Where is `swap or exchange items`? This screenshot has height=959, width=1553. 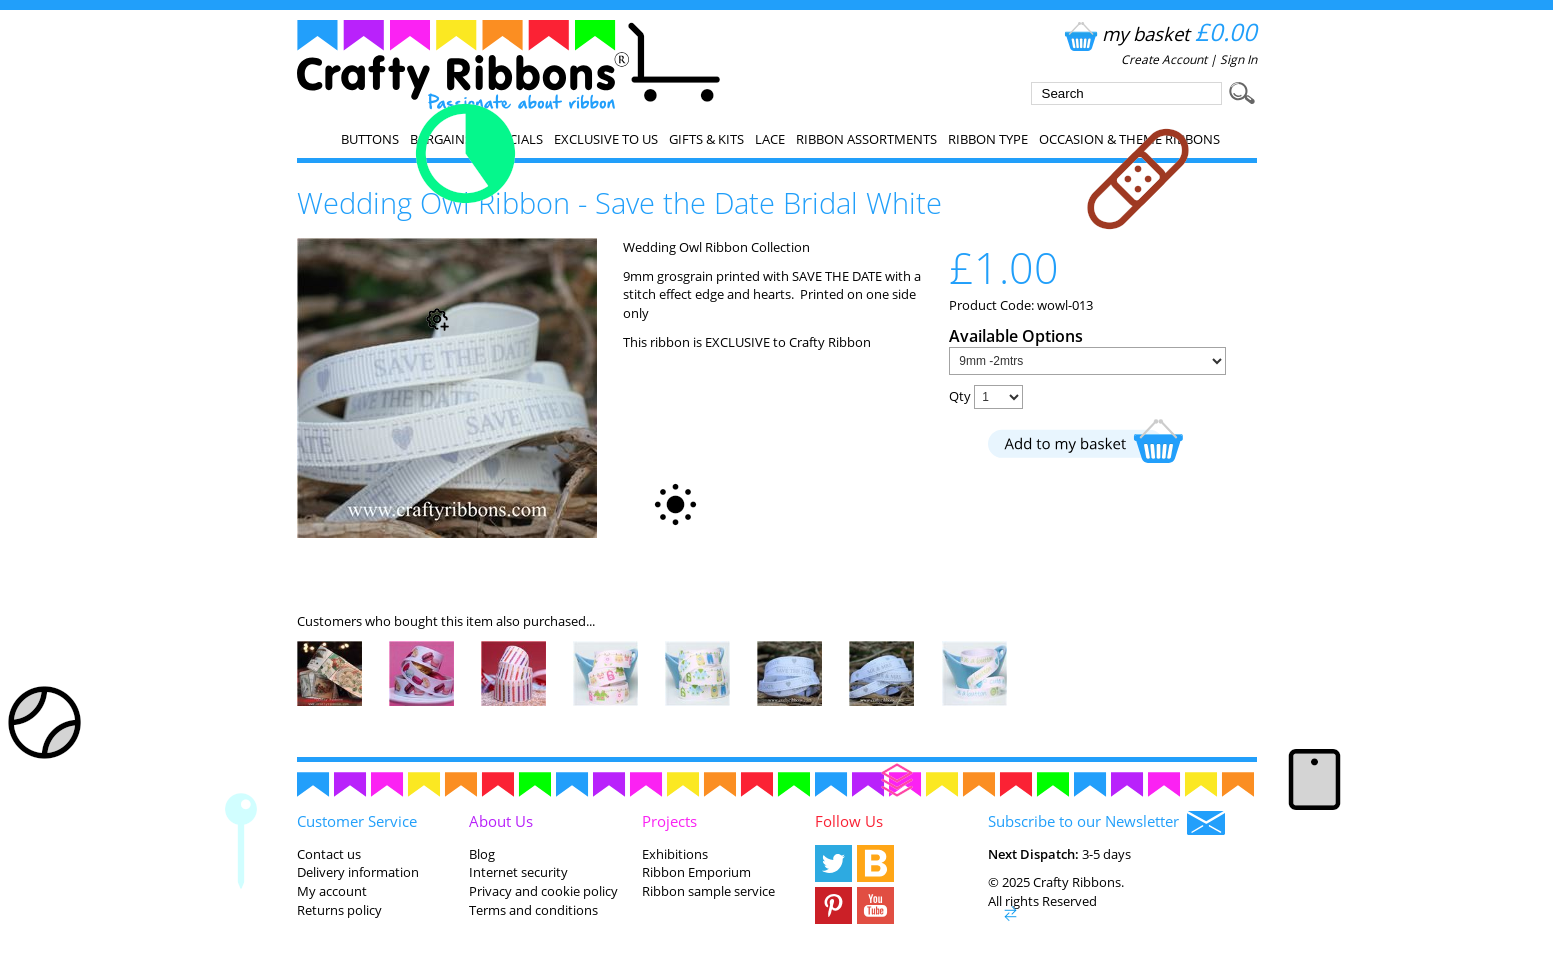 swap or exchange items is located at coordinates (1010, 913).